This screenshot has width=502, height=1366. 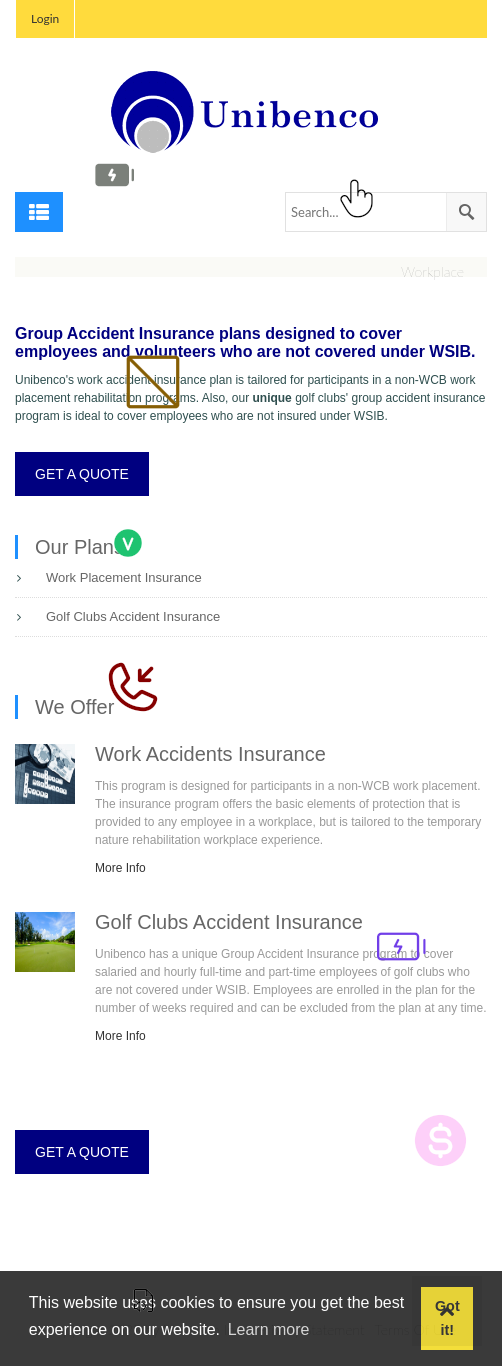 I want to click on indicates device is currently charging, so click(x=114, y=175).